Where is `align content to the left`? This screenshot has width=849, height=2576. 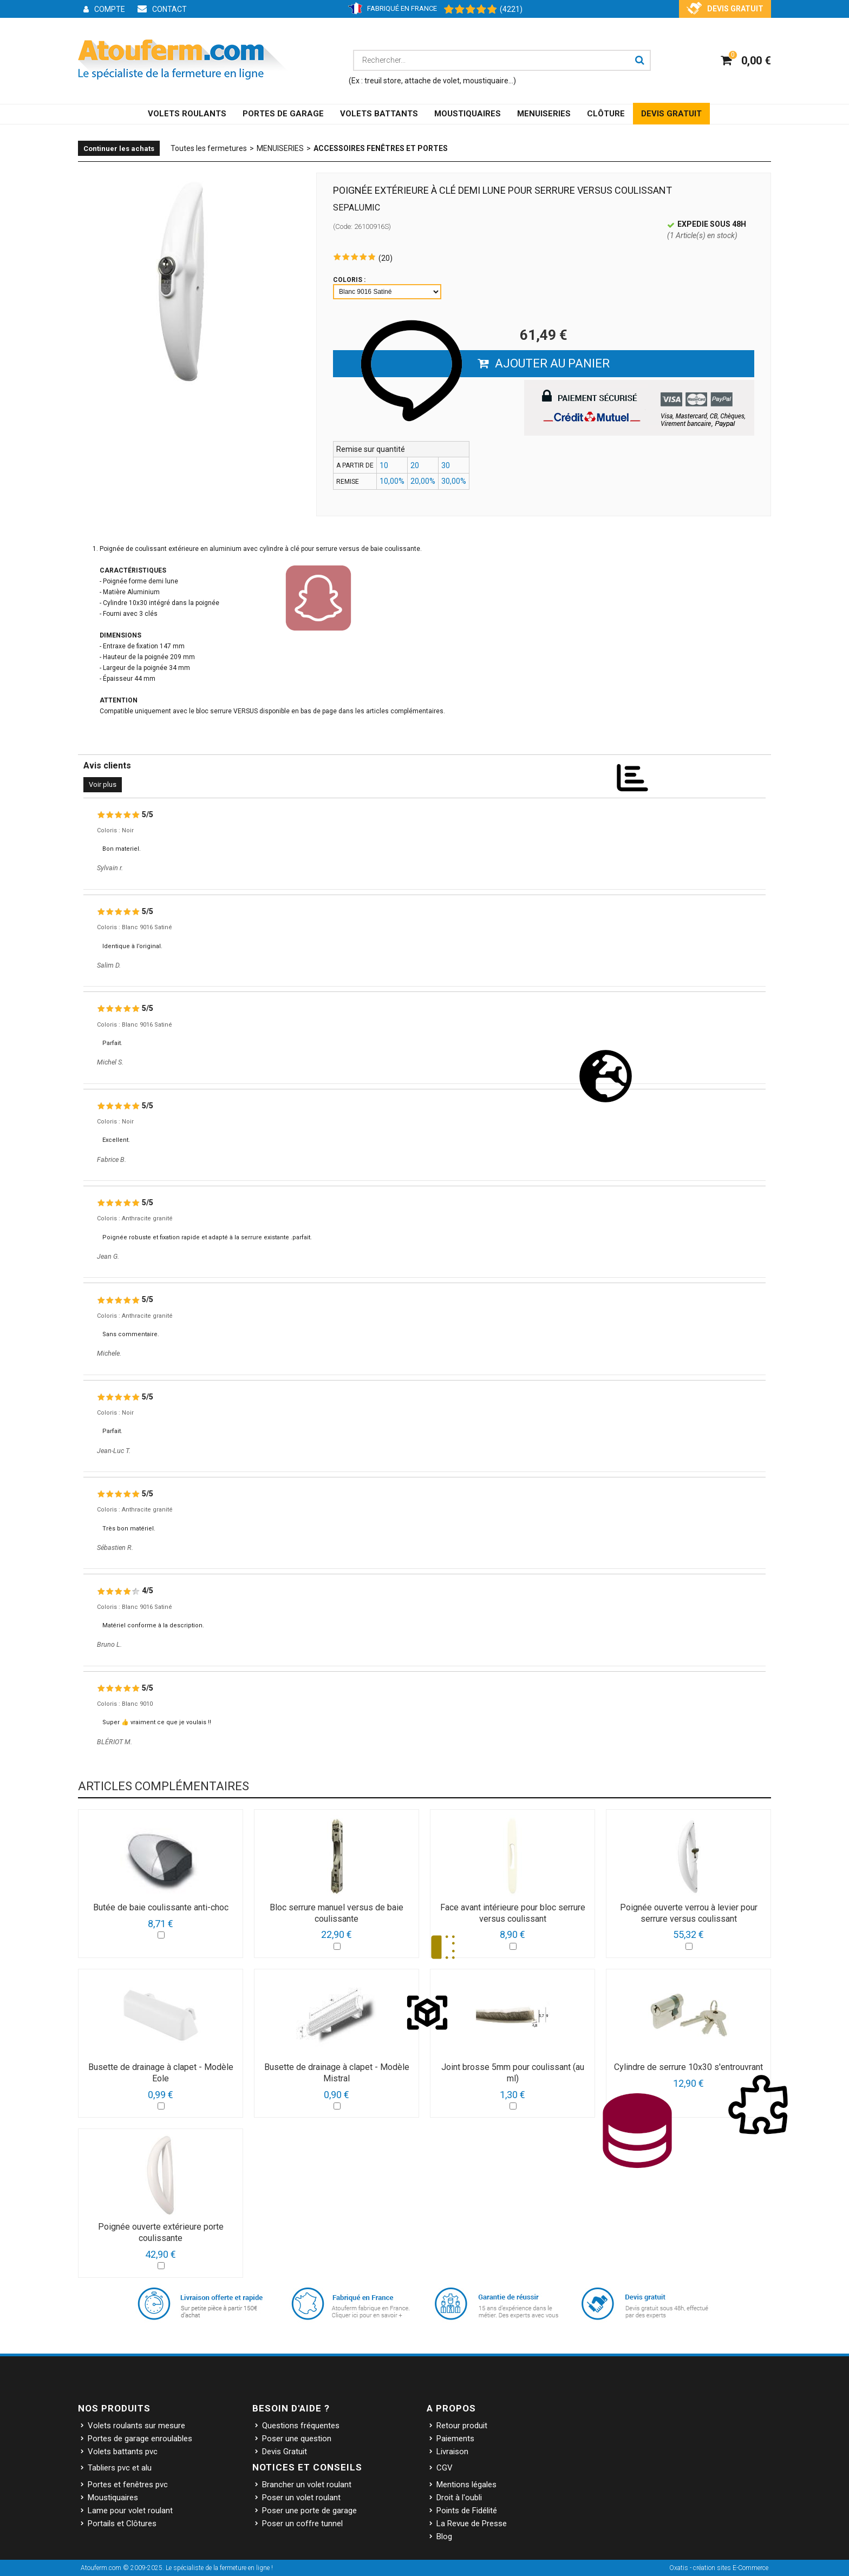 align content to the left is located at coordinates (443, 1947).